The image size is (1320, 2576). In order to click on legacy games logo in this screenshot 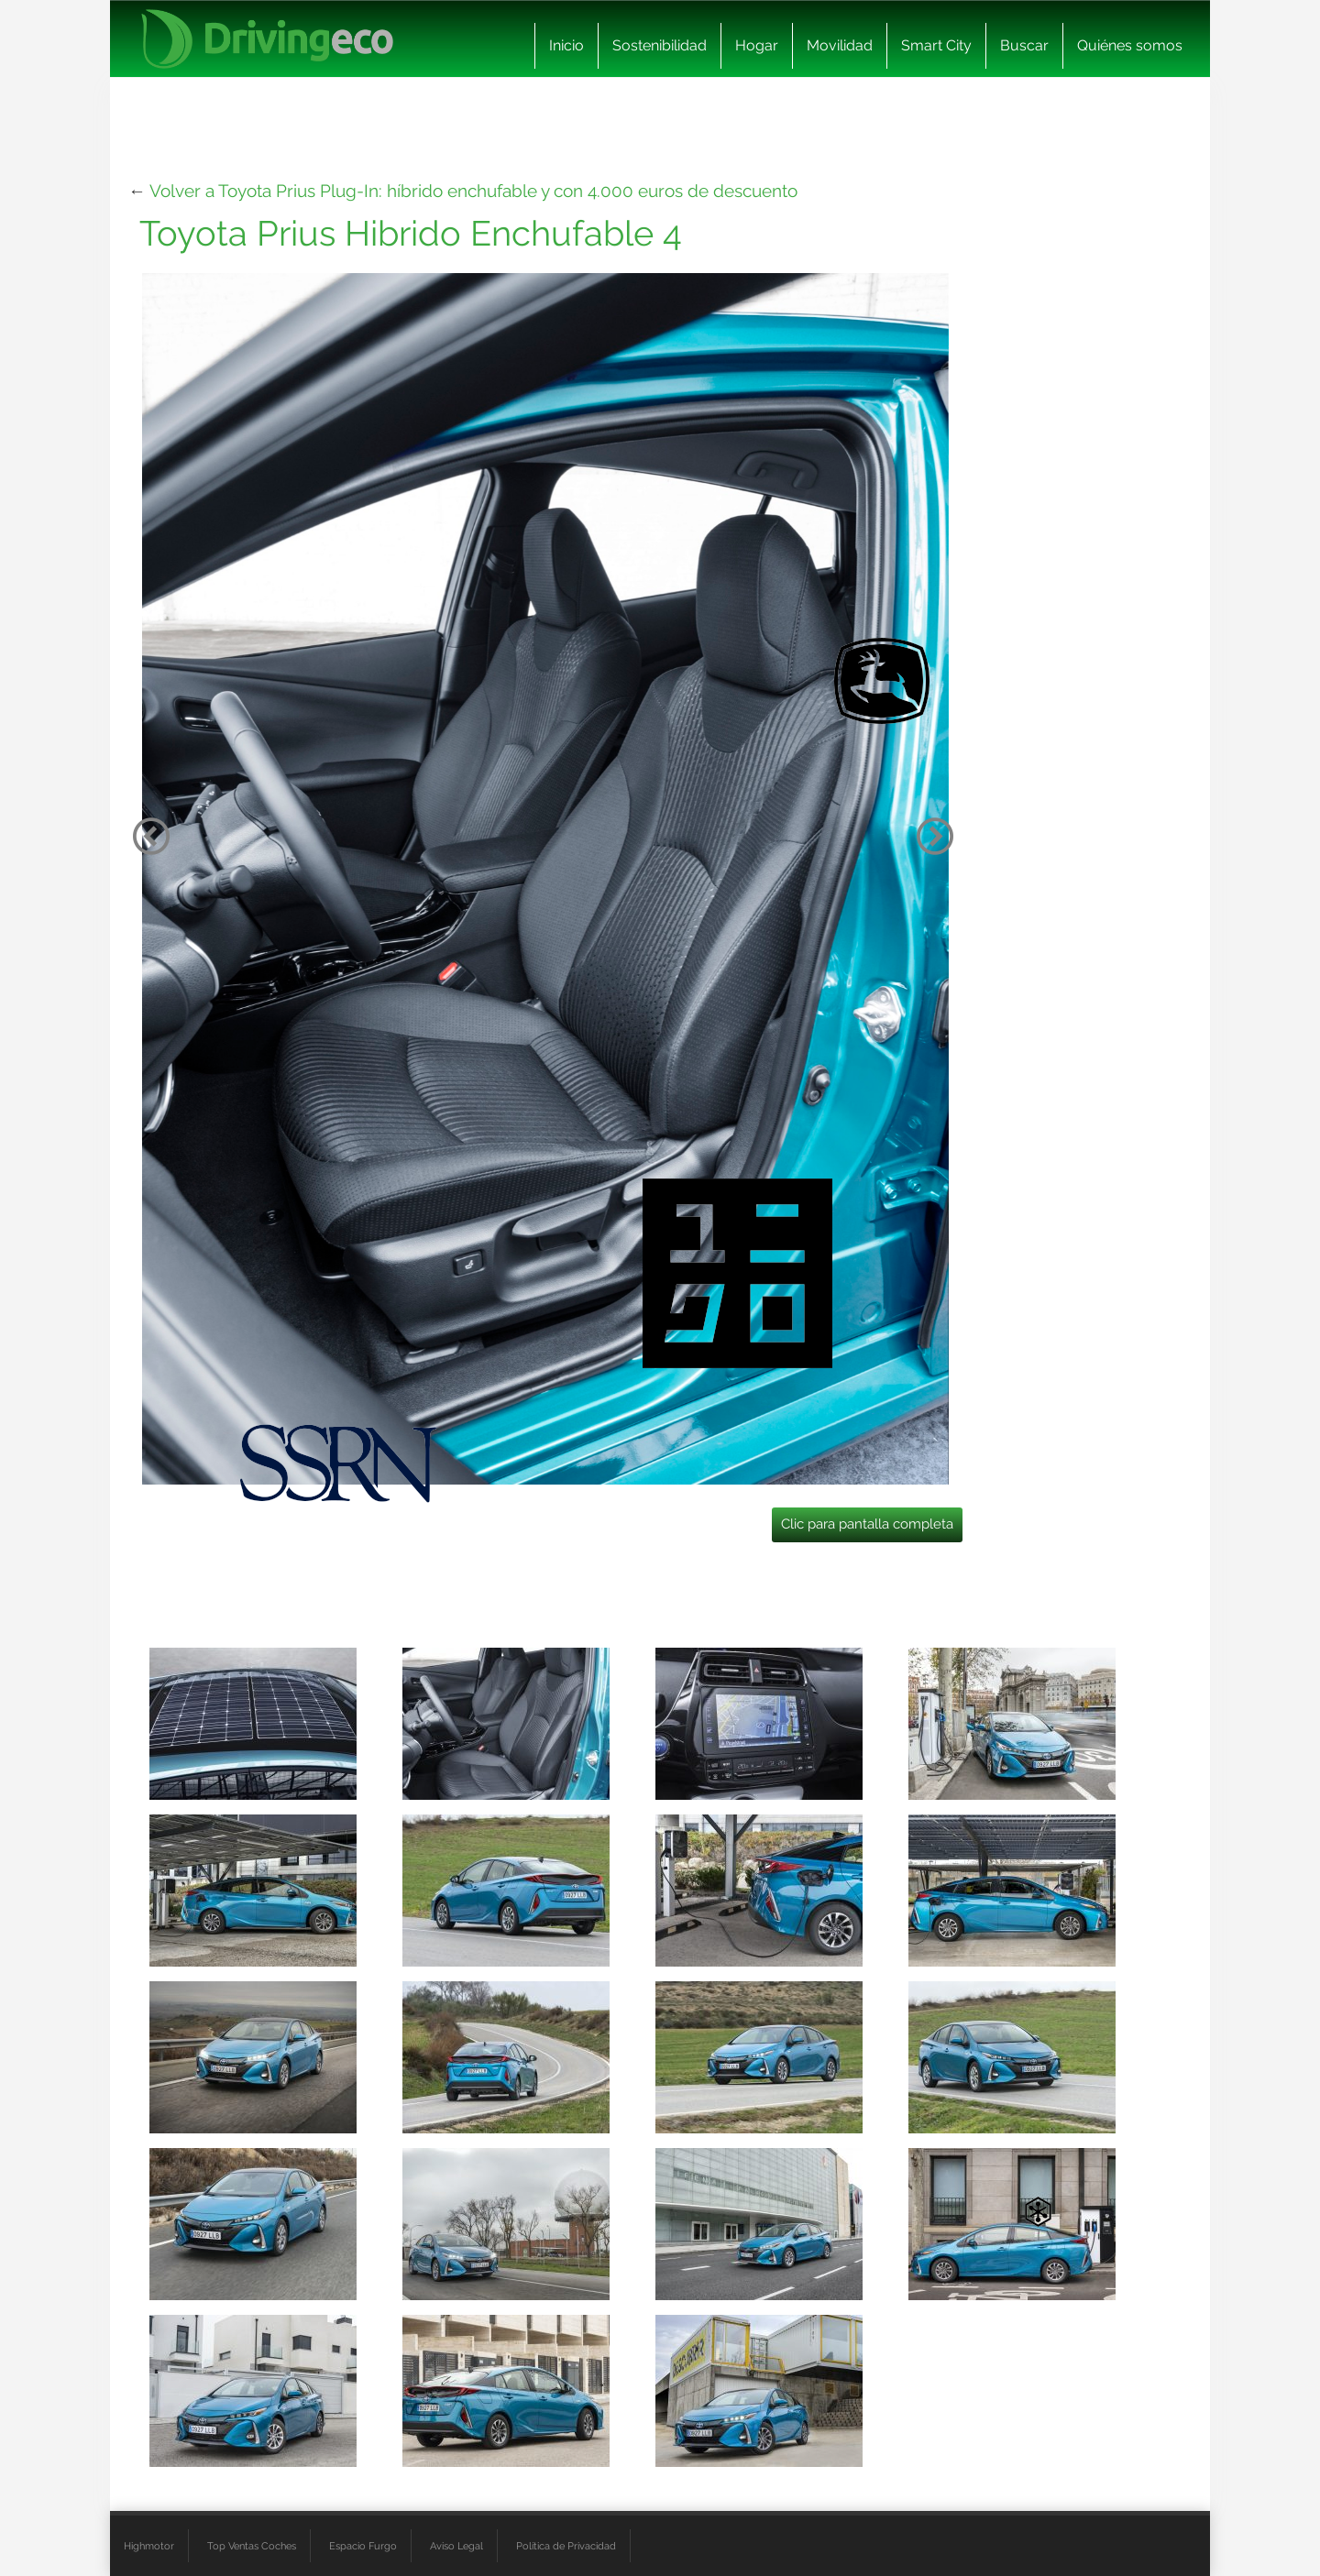, I will do `click(1038, 2211)`.